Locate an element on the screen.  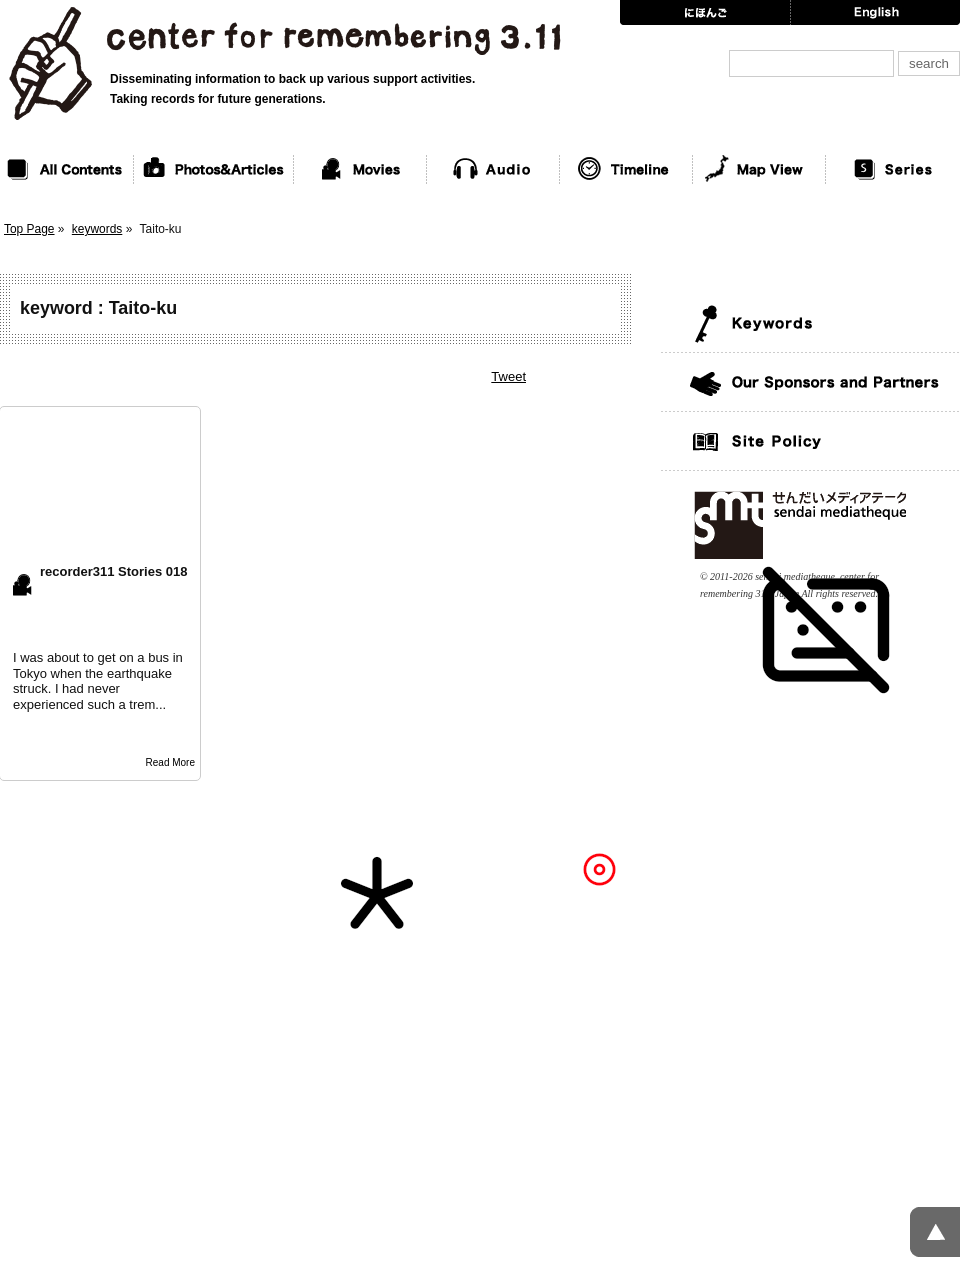
disable keyboard input is located at coordinates (826, 630).